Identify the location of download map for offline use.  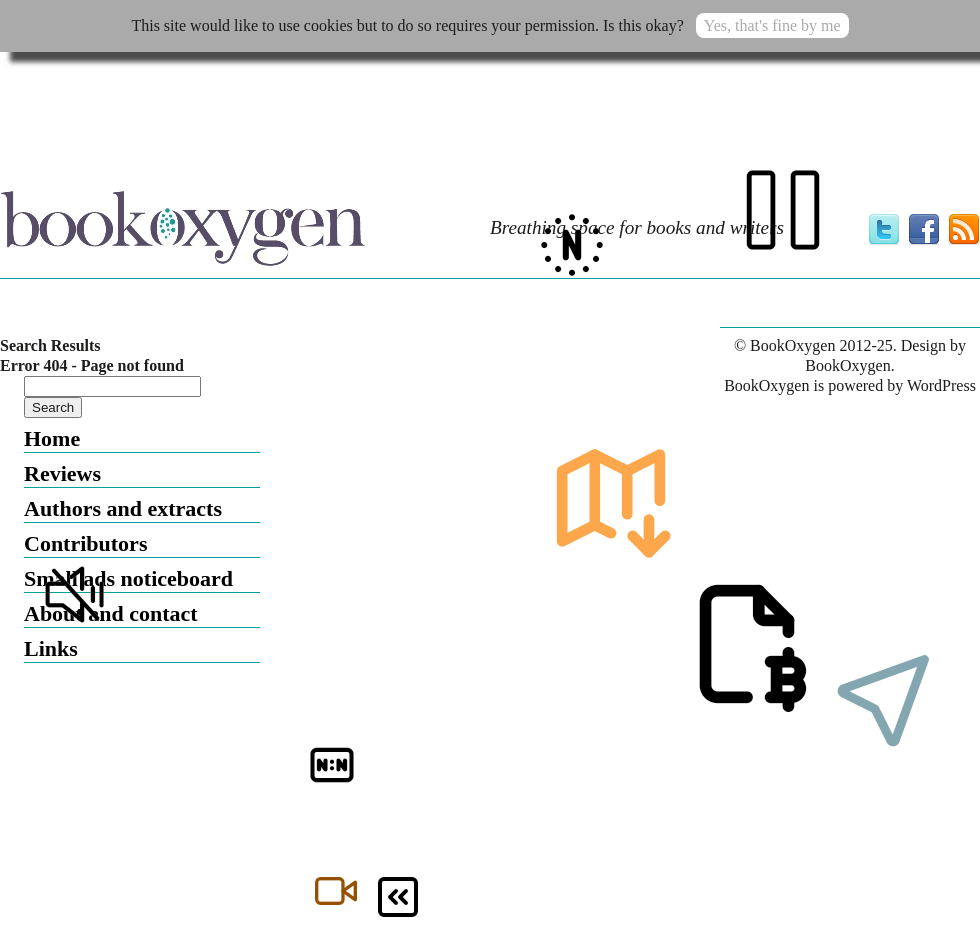
(611, 498).